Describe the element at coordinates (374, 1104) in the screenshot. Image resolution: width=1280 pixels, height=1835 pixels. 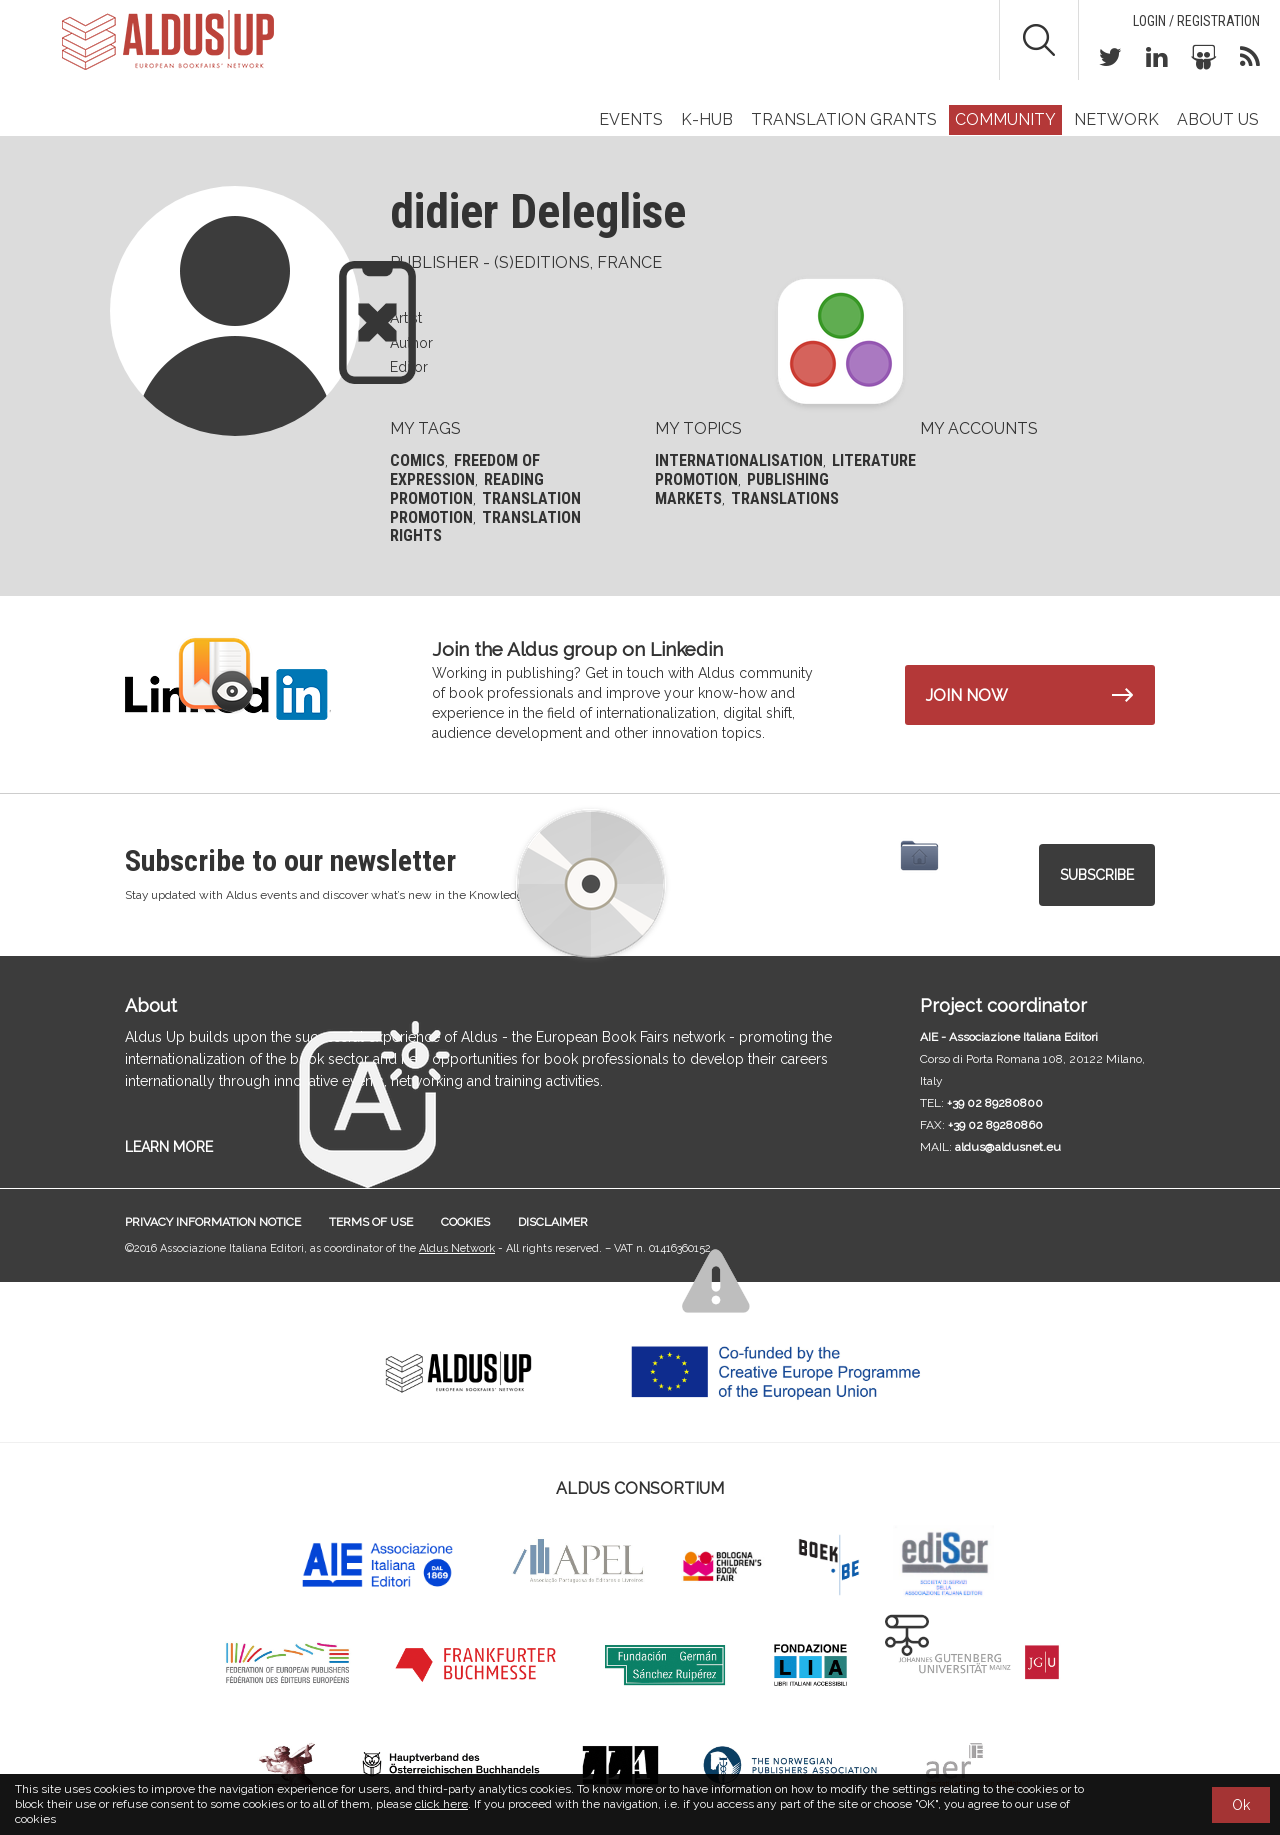
I see `adjust keyboard backlight brightness` at that location.